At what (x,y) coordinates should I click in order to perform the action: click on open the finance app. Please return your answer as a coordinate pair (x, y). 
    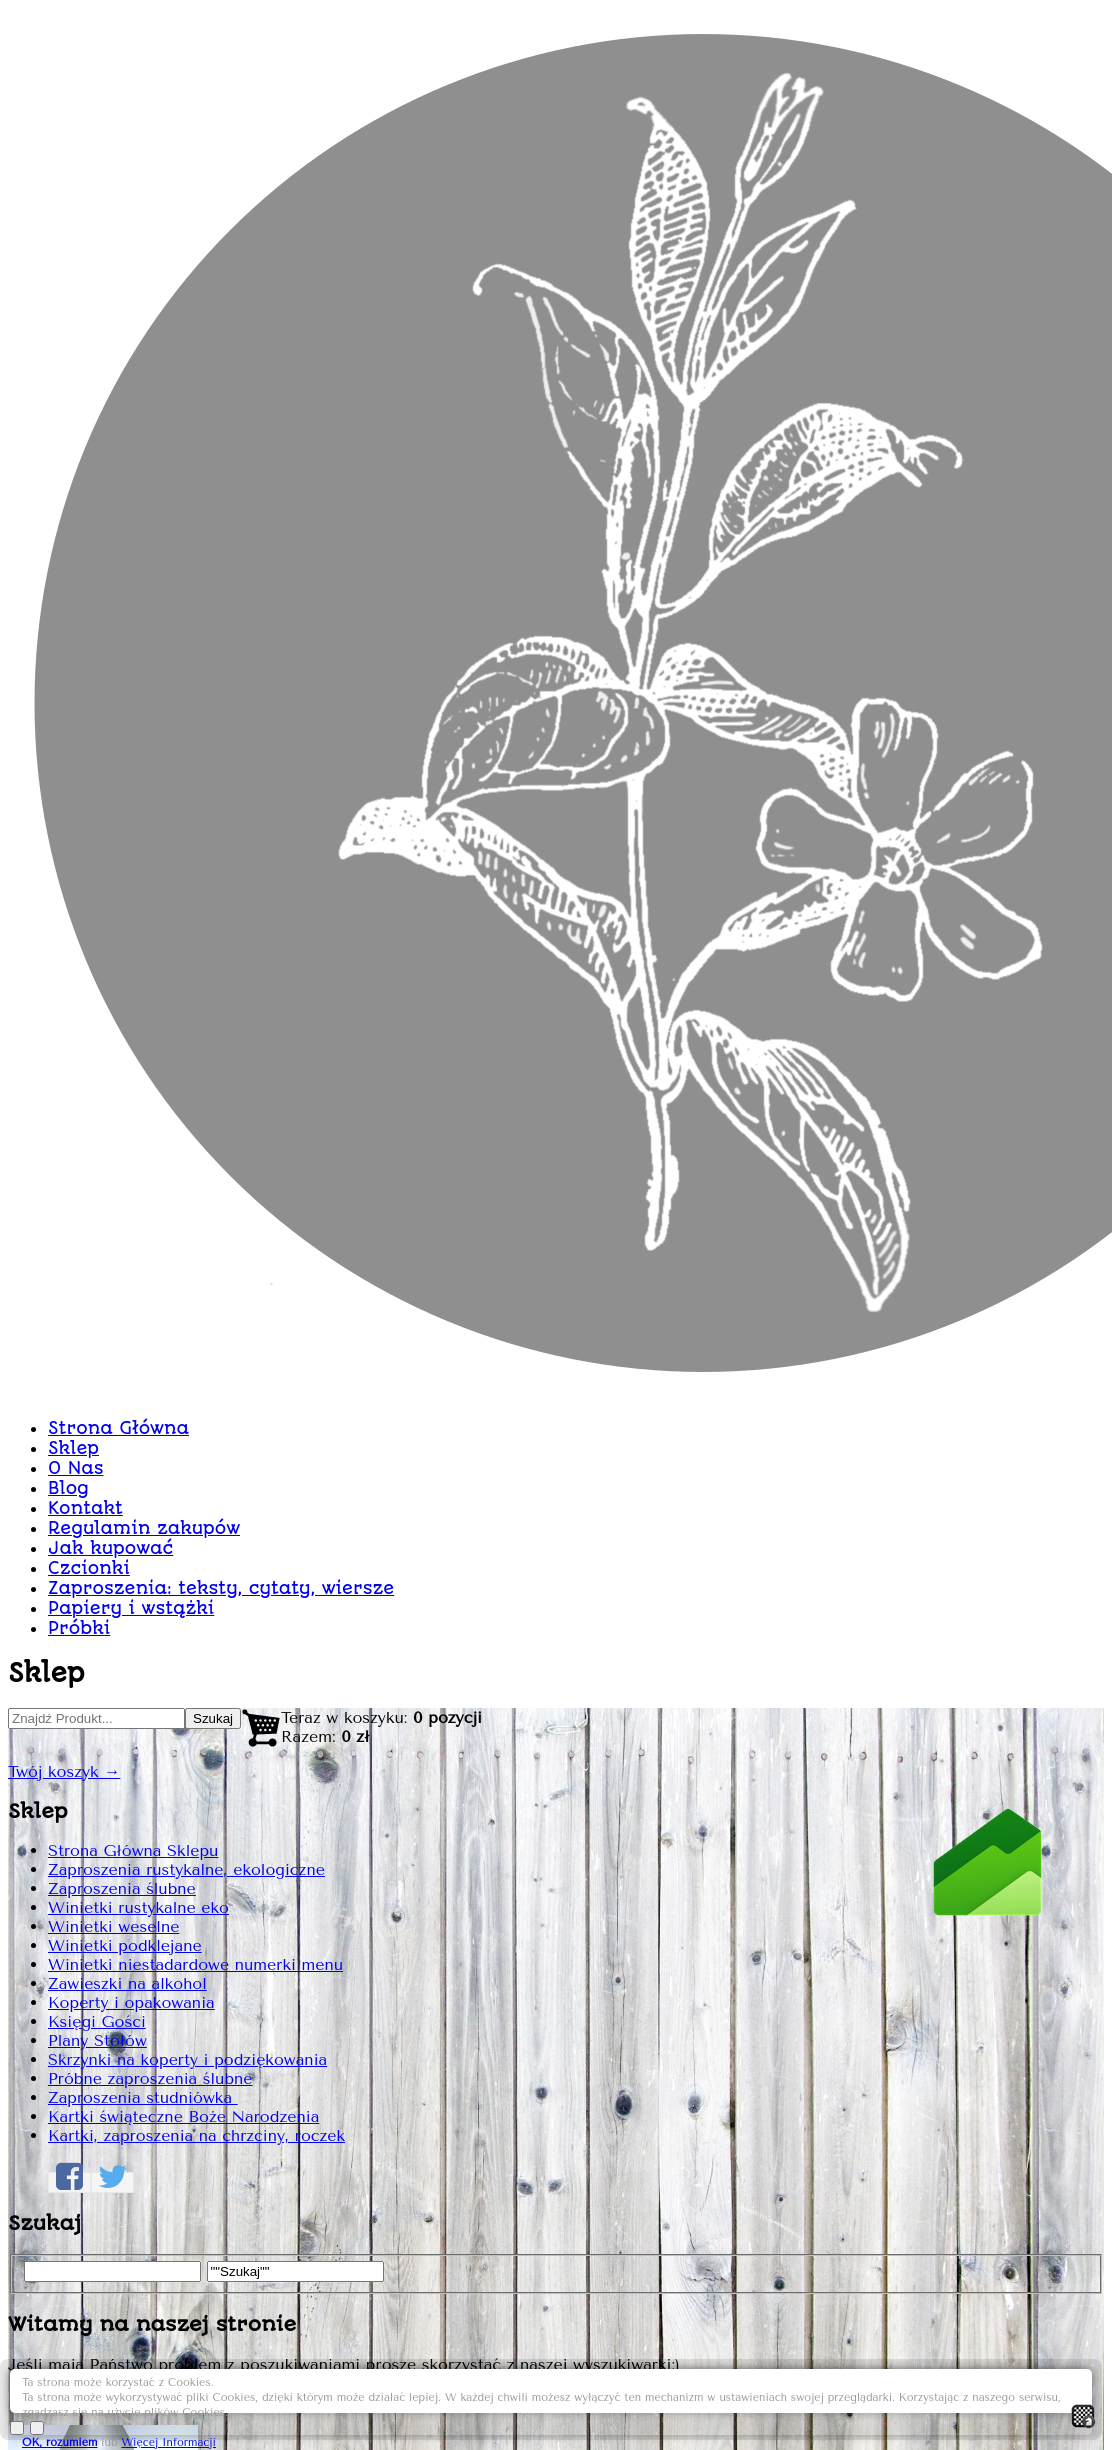
    Looking at the image, I should click on (987, 1861).